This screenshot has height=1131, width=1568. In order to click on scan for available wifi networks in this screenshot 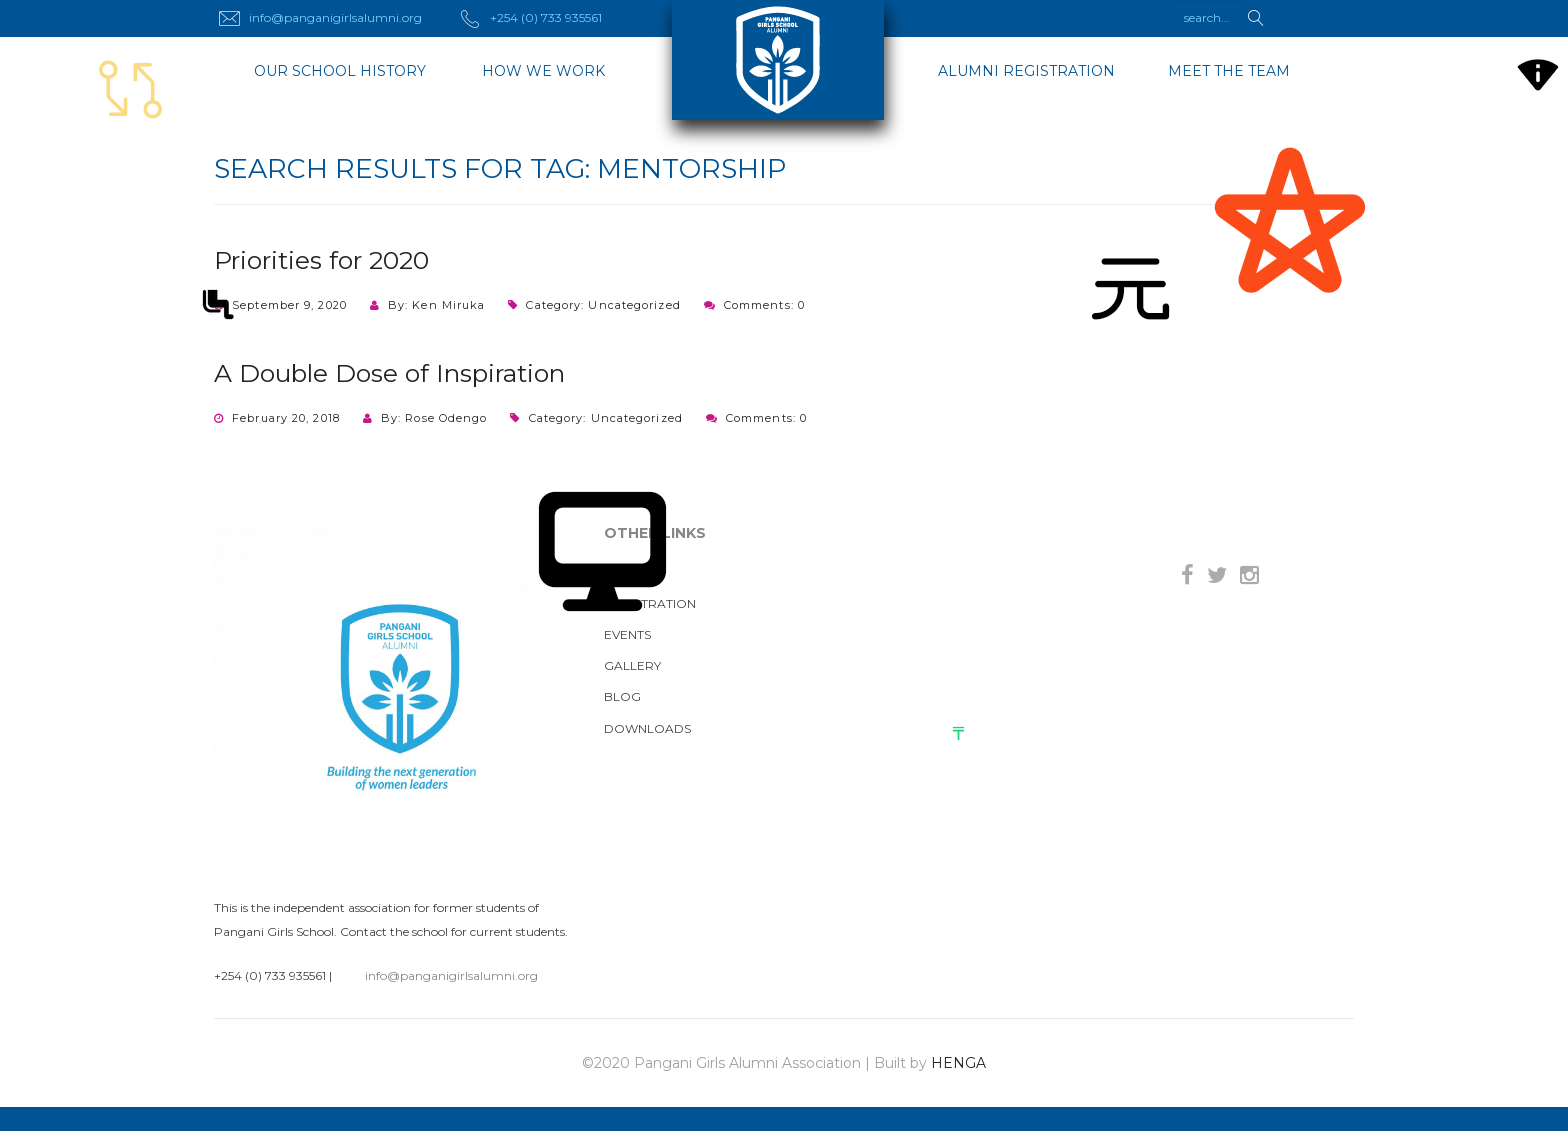, I will do `click(1538, 75)`.